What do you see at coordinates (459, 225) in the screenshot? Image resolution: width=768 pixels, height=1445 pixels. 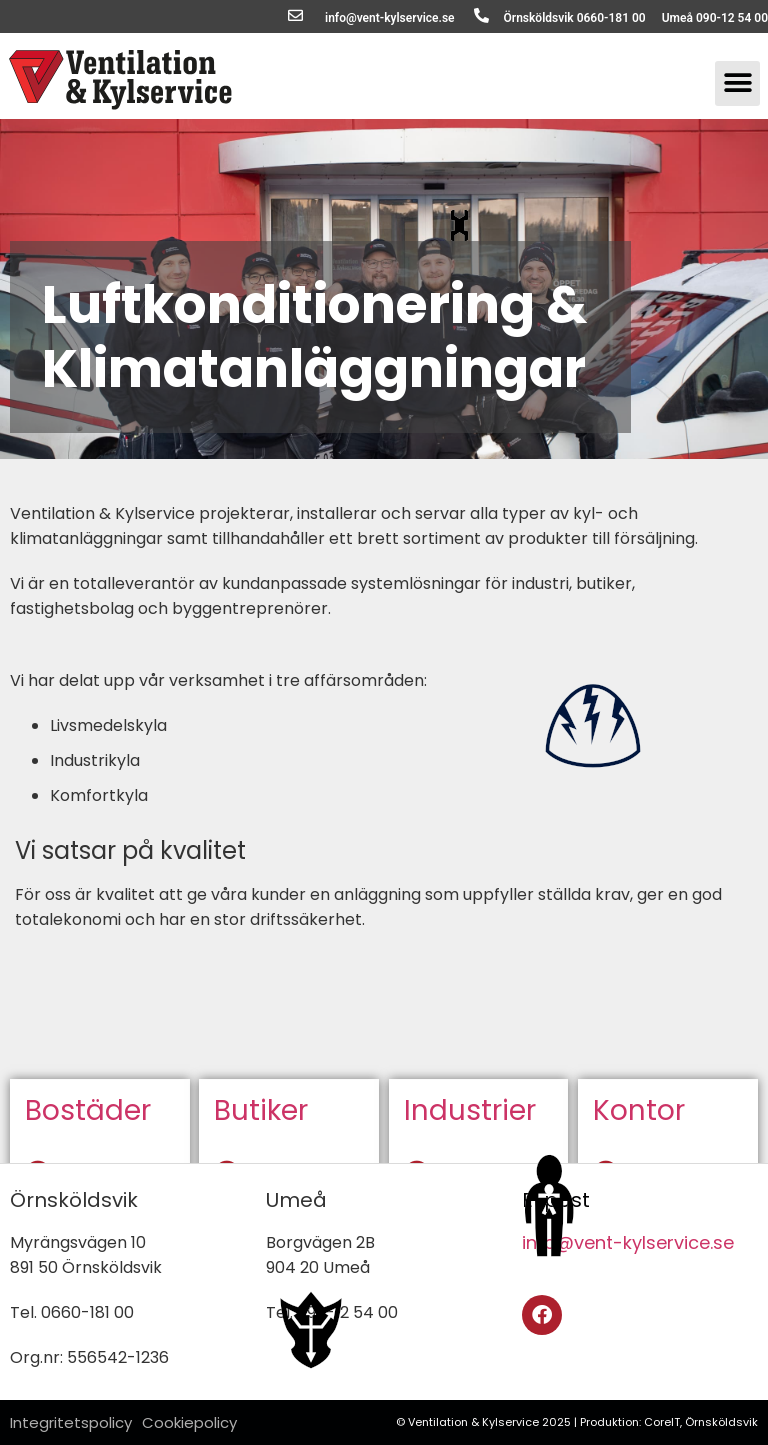 I see `access settings or configuration options` at bounding box center [459, 225].